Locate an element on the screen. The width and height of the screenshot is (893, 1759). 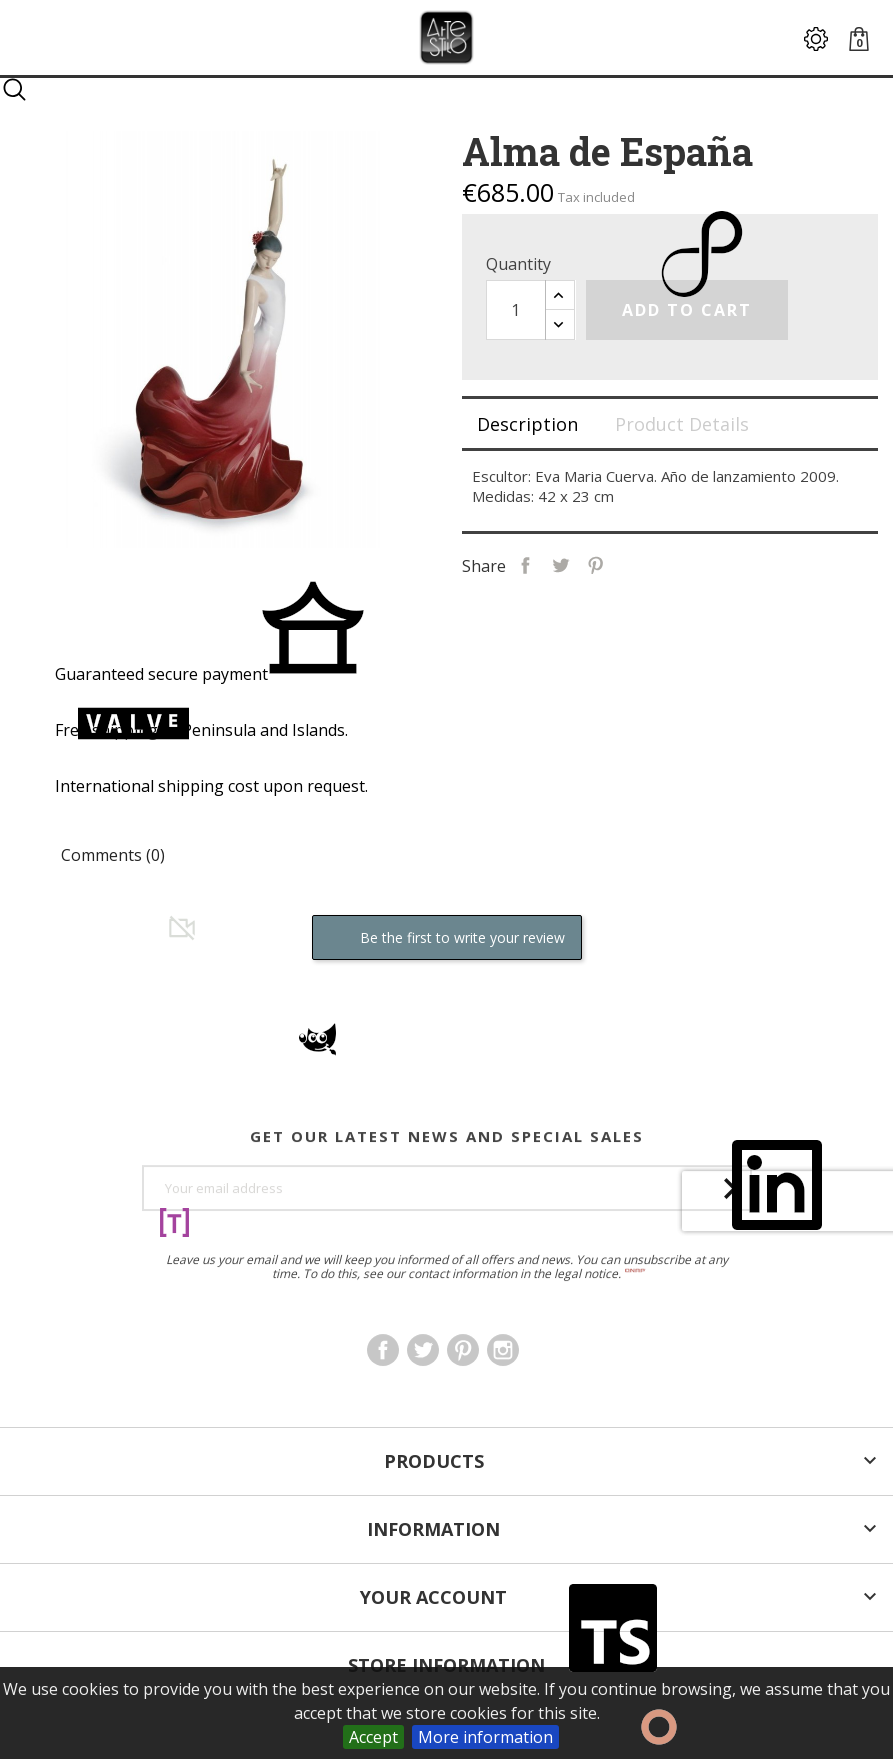
open GIMP image editor is located at coordinates (317, 1039).